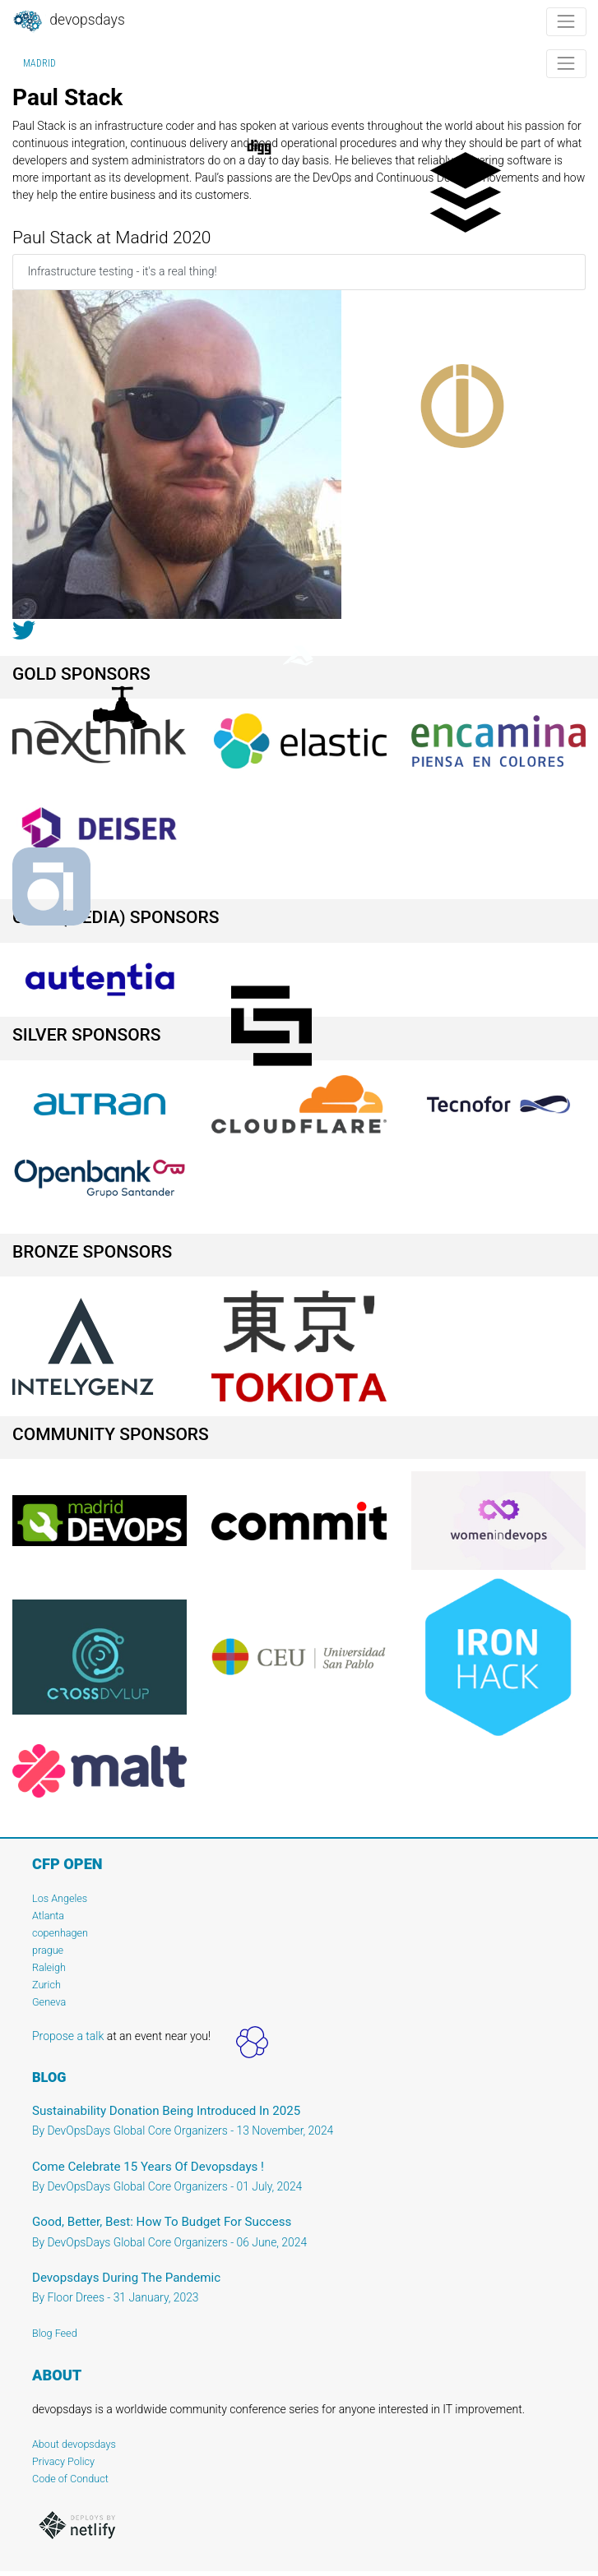 This screenshot has width=598, height=2576. Describe the element at coordinates (298, 655) in the screenshot. I see `accusoft company logo` at that location.